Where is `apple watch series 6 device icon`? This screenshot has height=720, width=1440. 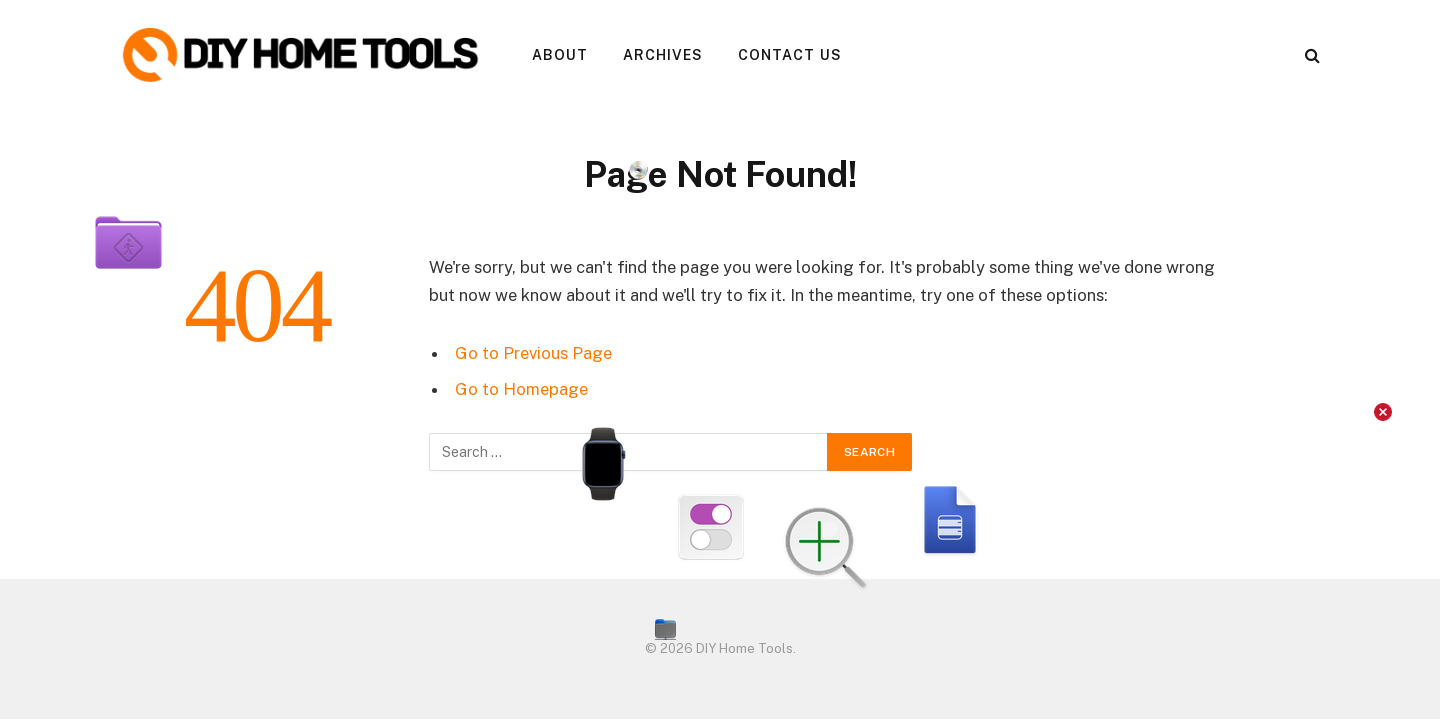 apple watch series 6 device icon is located at coordinates (603, 464).